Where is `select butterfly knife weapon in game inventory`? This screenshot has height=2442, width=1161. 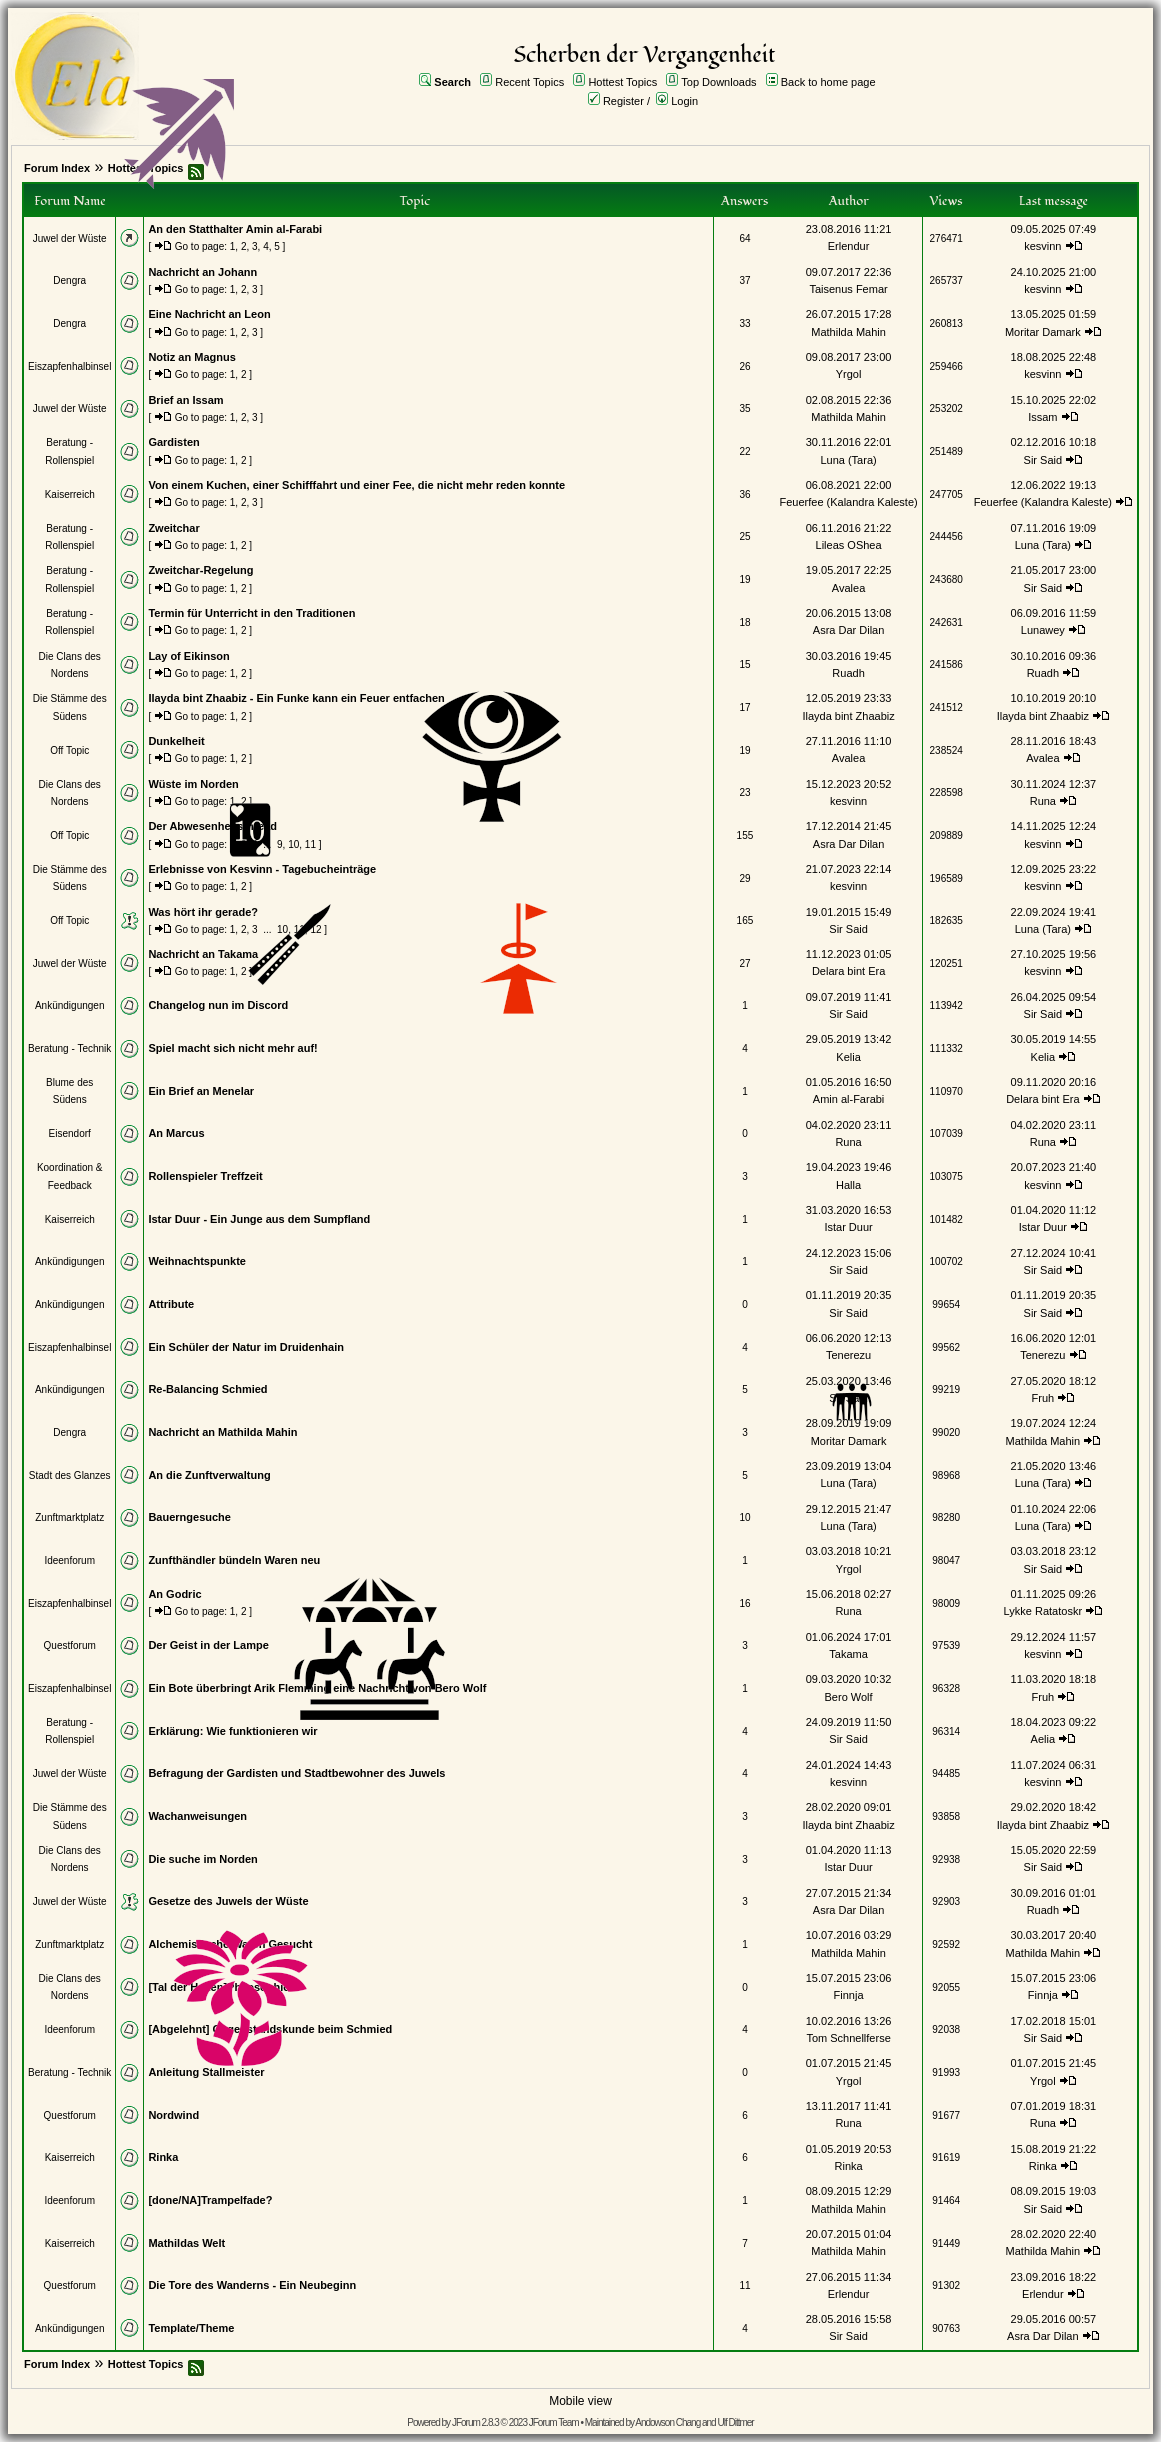 select butterfly knife weapon in game inventory is located at coordinates (289, 944).